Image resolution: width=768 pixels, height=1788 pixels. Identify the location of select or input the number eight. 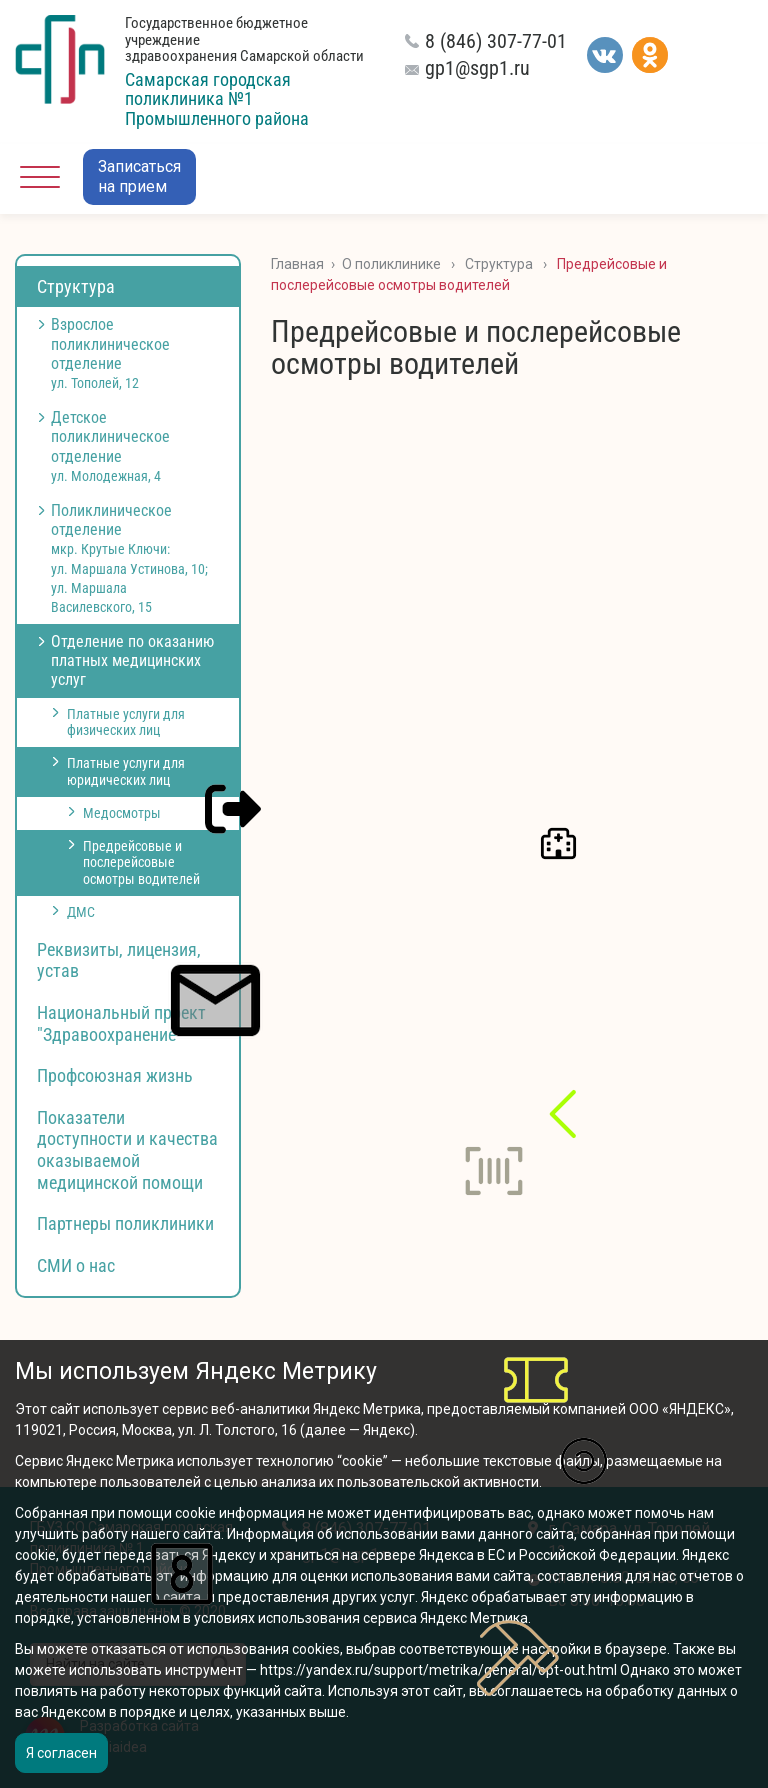
(182, 1574).